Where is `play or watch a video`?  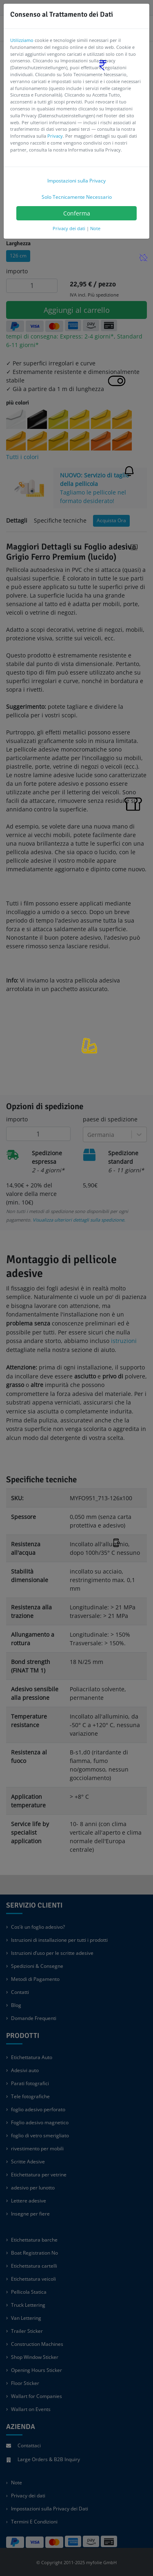 play or watch a video is located at coordinates (134, 547).